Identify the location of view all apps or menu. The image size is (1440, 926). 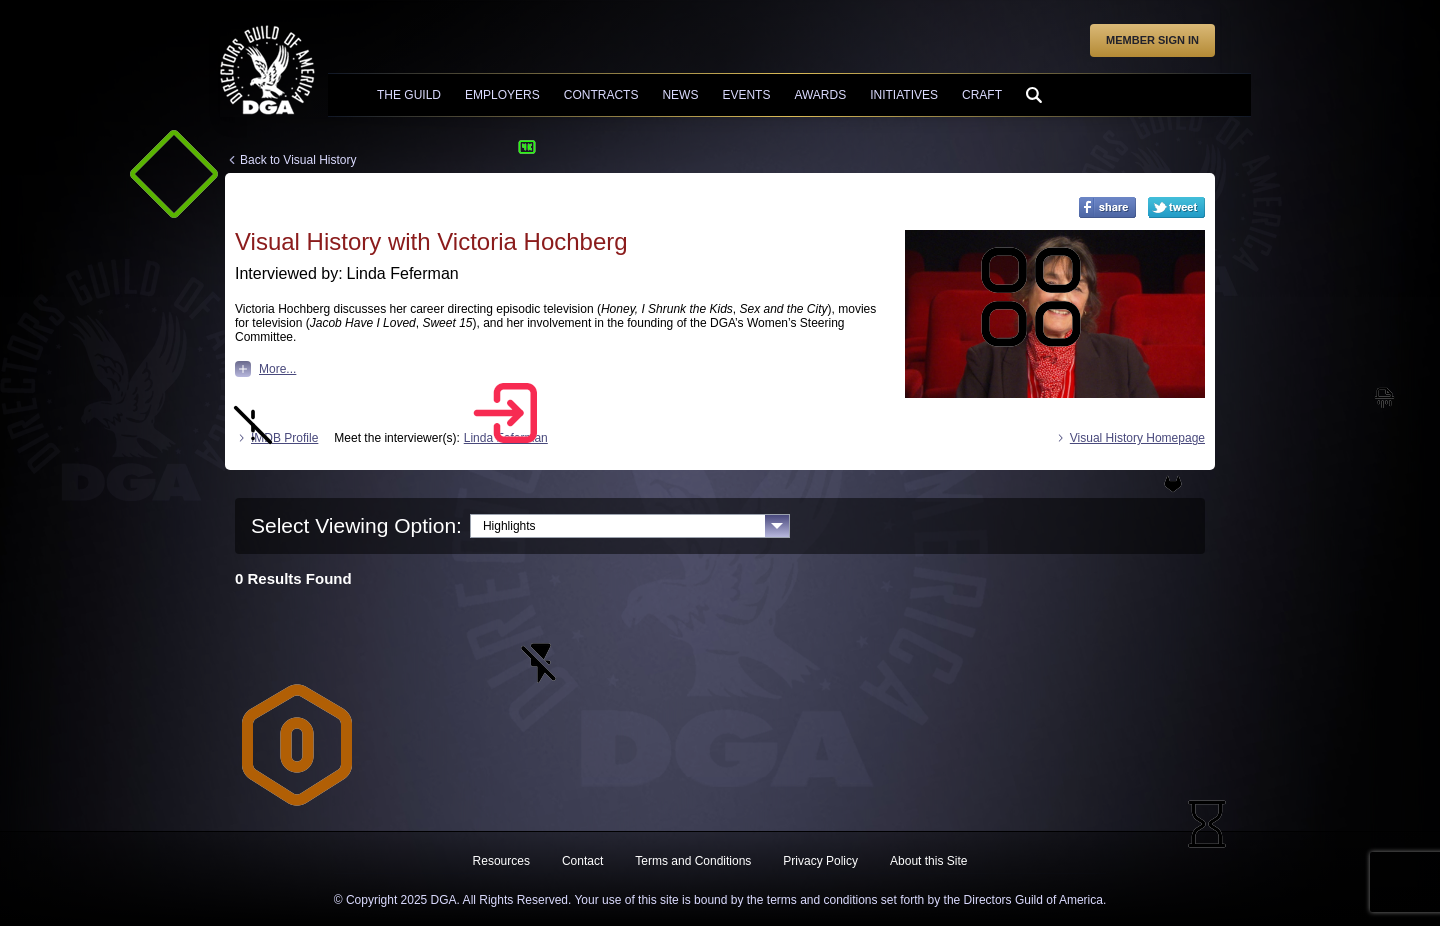
(1031, 297).